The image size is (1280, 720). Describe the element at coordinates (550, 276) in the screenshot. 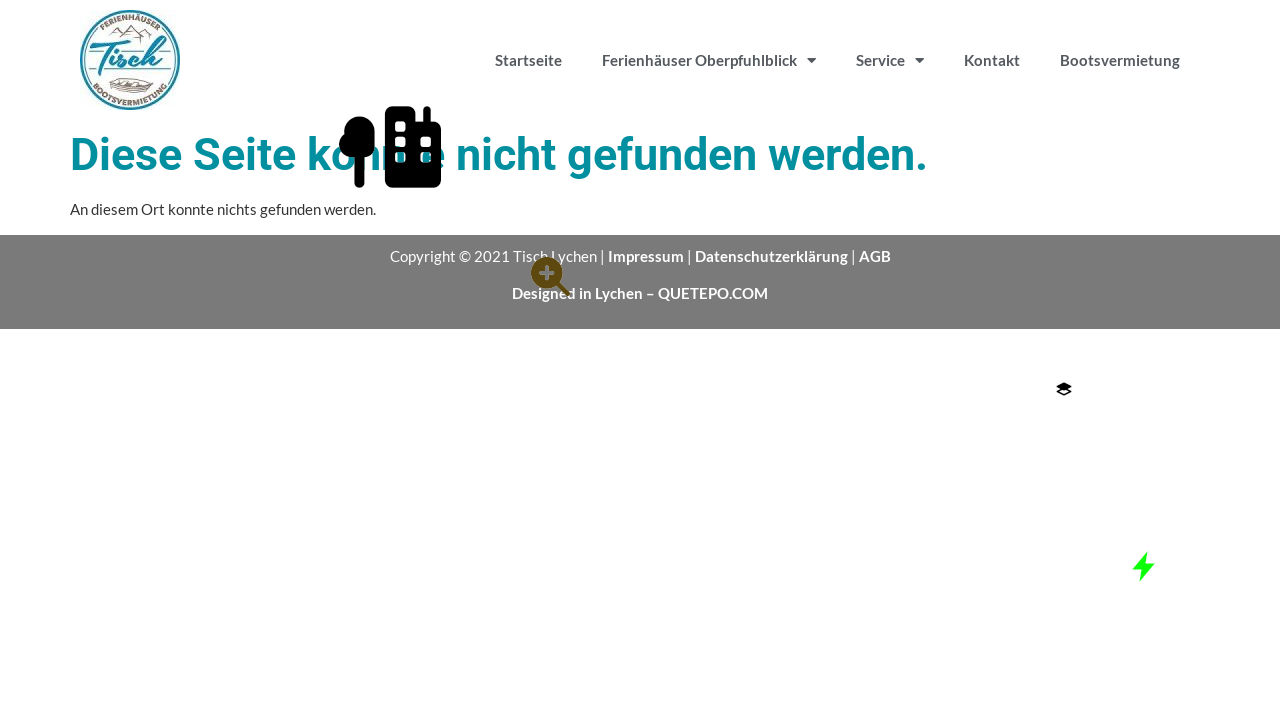

I see `zoom in on content` at that location.